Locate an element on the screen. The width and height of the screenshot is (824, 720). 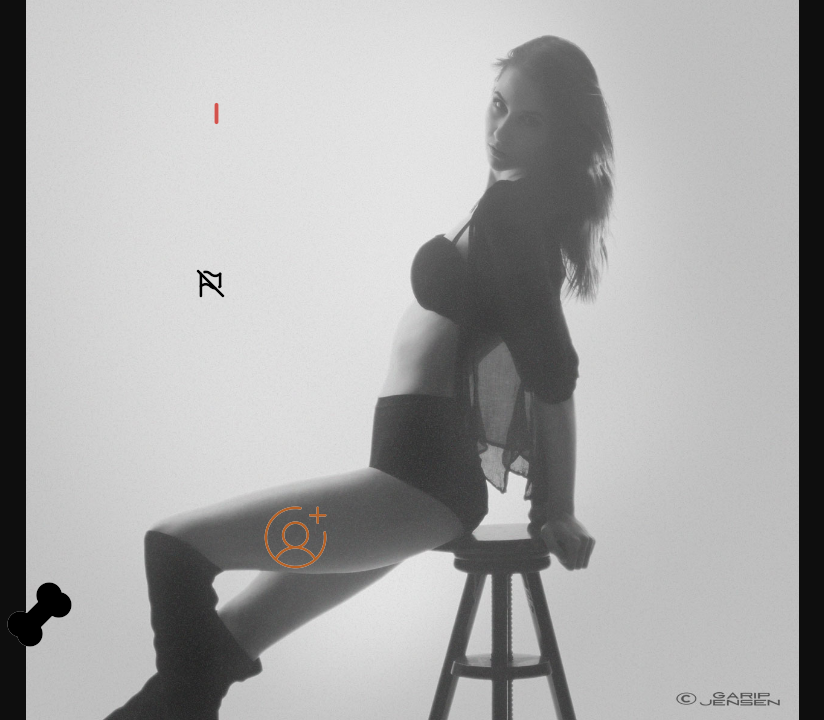
add a new user or contact is located at coordinates (295, 537).